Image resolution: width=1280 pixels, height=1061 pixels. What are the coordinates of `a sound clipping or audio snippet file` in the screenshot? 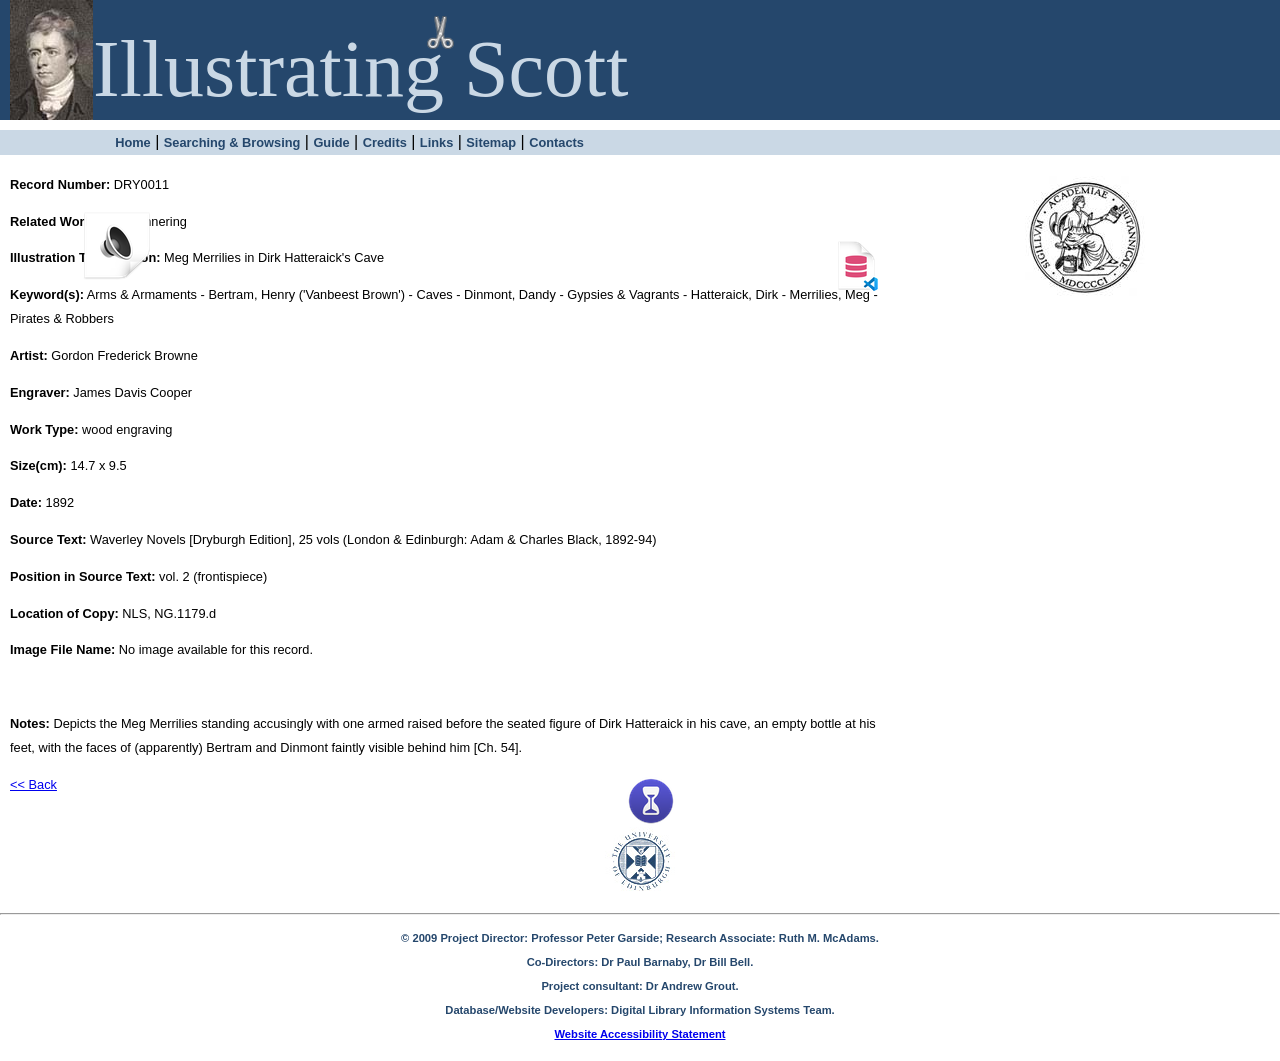 It's located at (117, 247).